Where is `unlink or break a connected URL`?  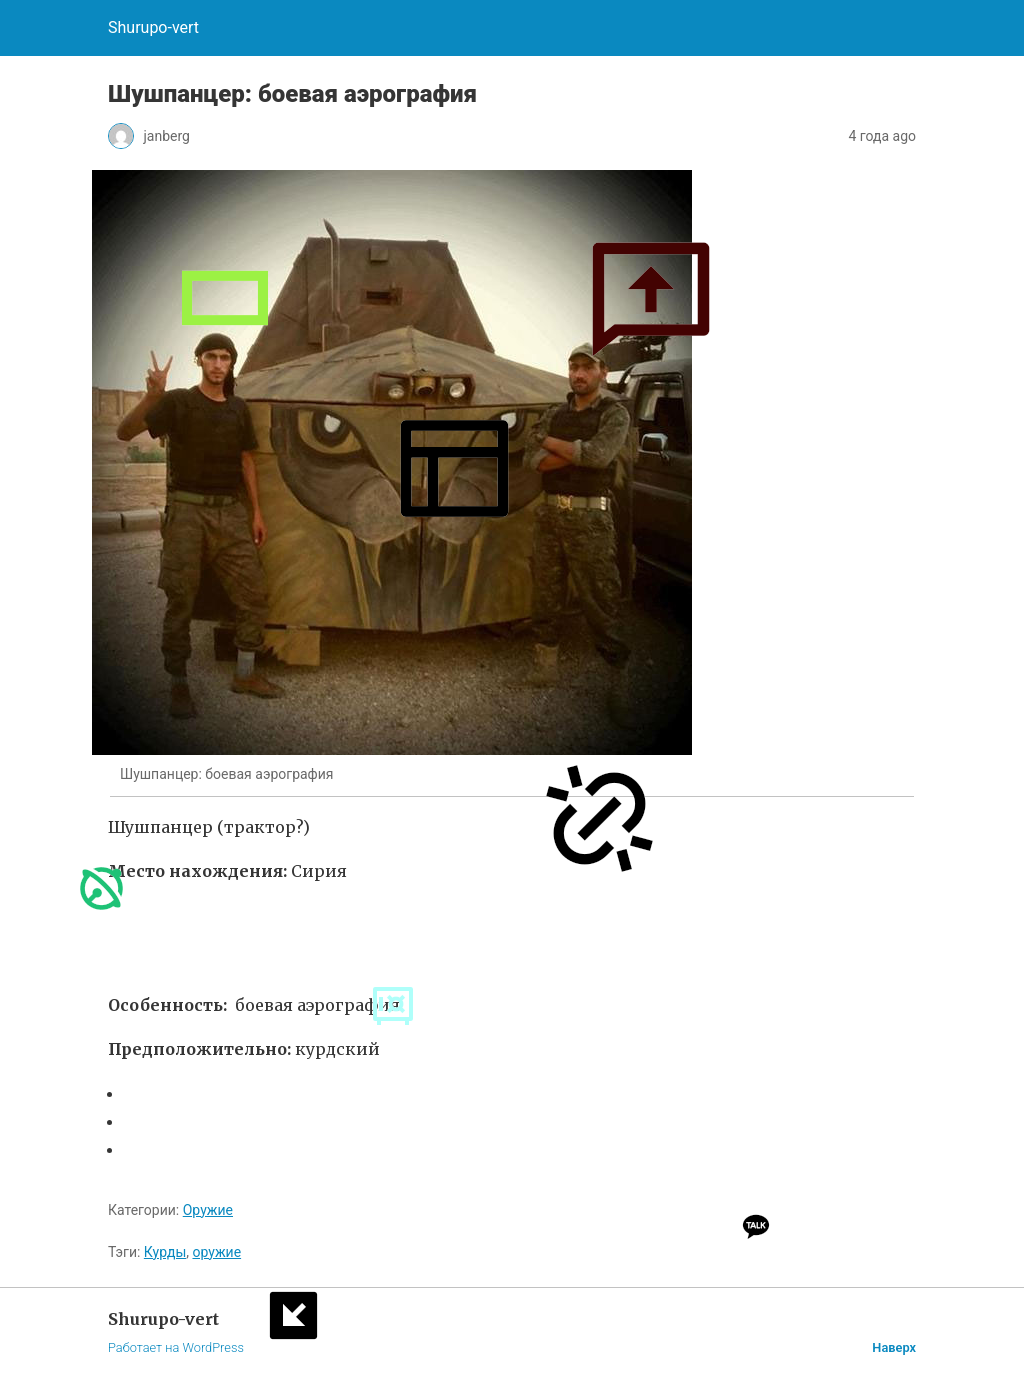 unlink or break a connected URL is located at coordinates (599, 818).